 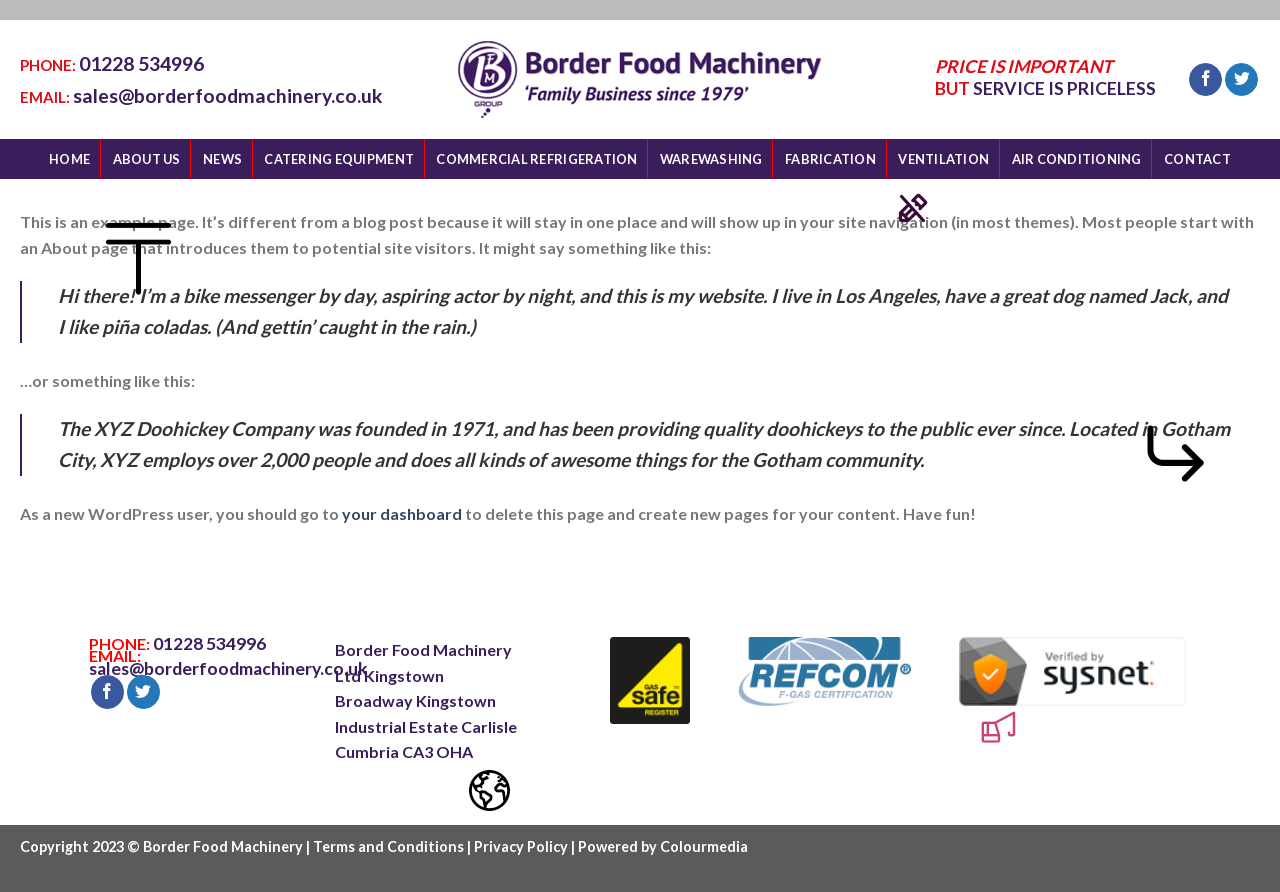 What do you see at coordinates (489, 790) in the screenshot?
I see `switch to global or worldwide view` at bounding box center [489, 790].